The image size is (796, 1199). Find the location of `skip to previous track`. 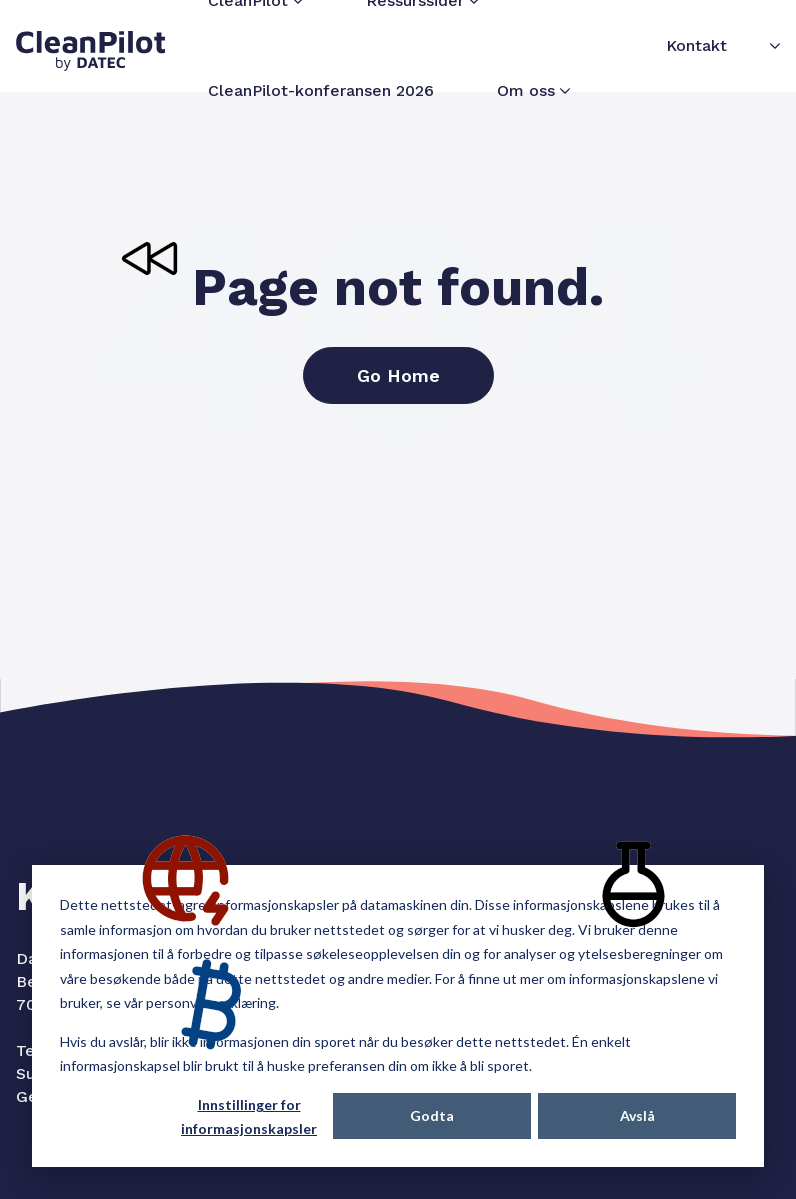

skip to previous track is located at coordinates (149, 258).